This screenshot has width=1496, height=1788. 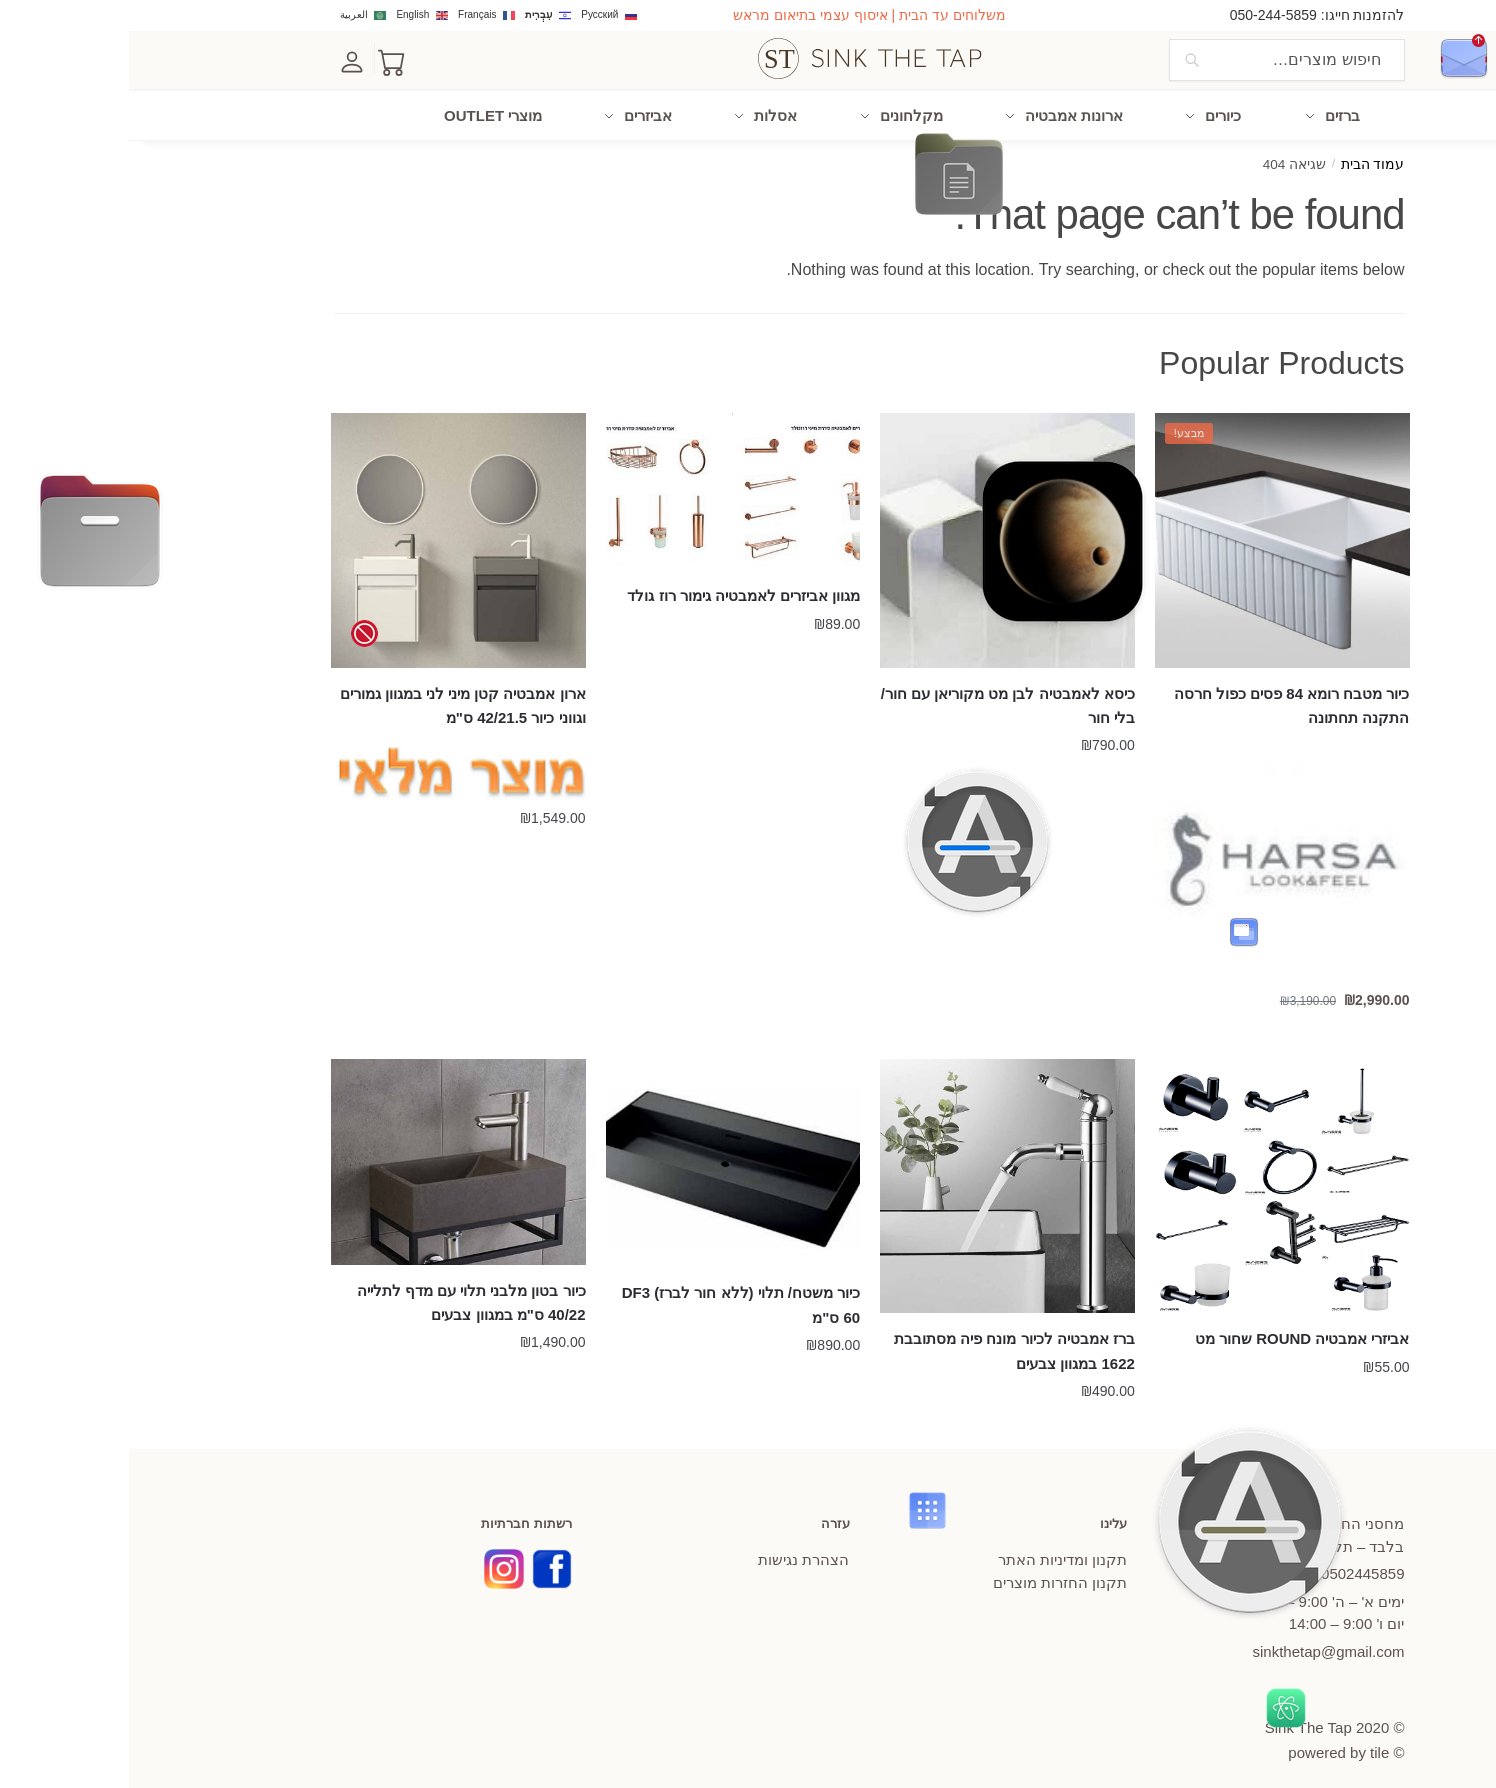 I want to click on open Atom text editor, so click(x=1286, y=1708).